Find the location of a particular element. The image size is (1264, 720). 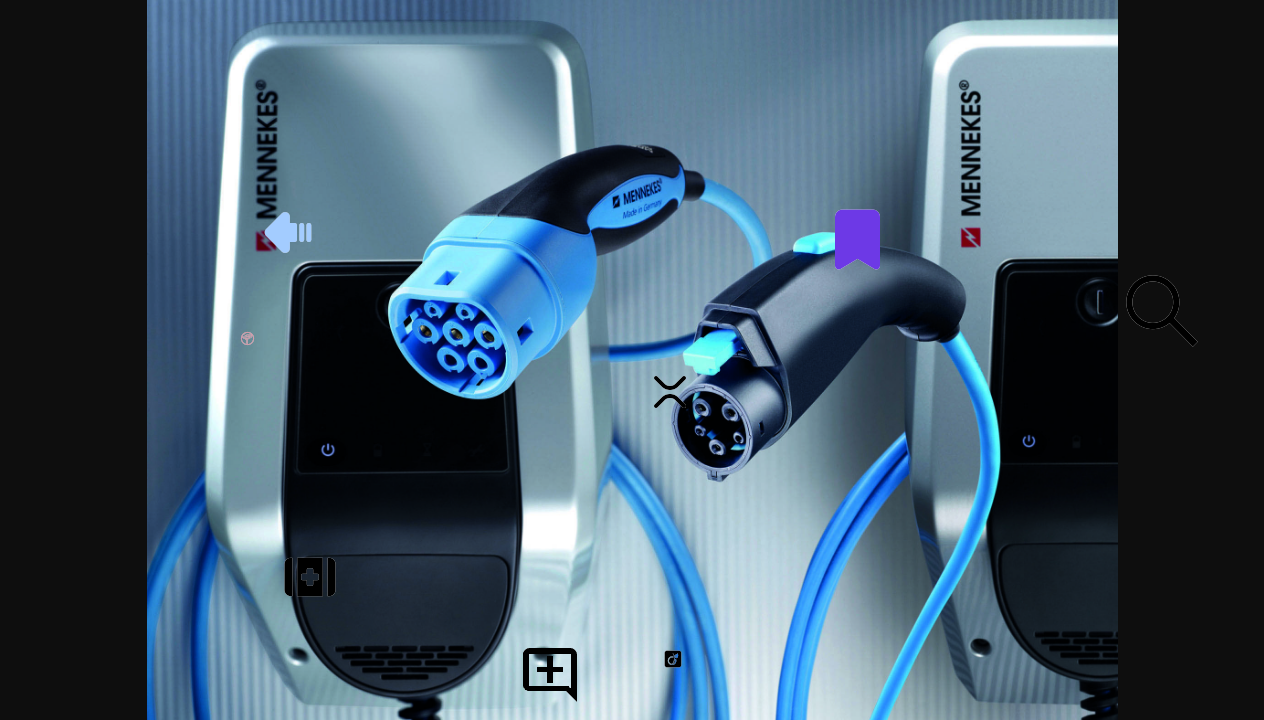

add a new comment is located at coordinates (550, 675).